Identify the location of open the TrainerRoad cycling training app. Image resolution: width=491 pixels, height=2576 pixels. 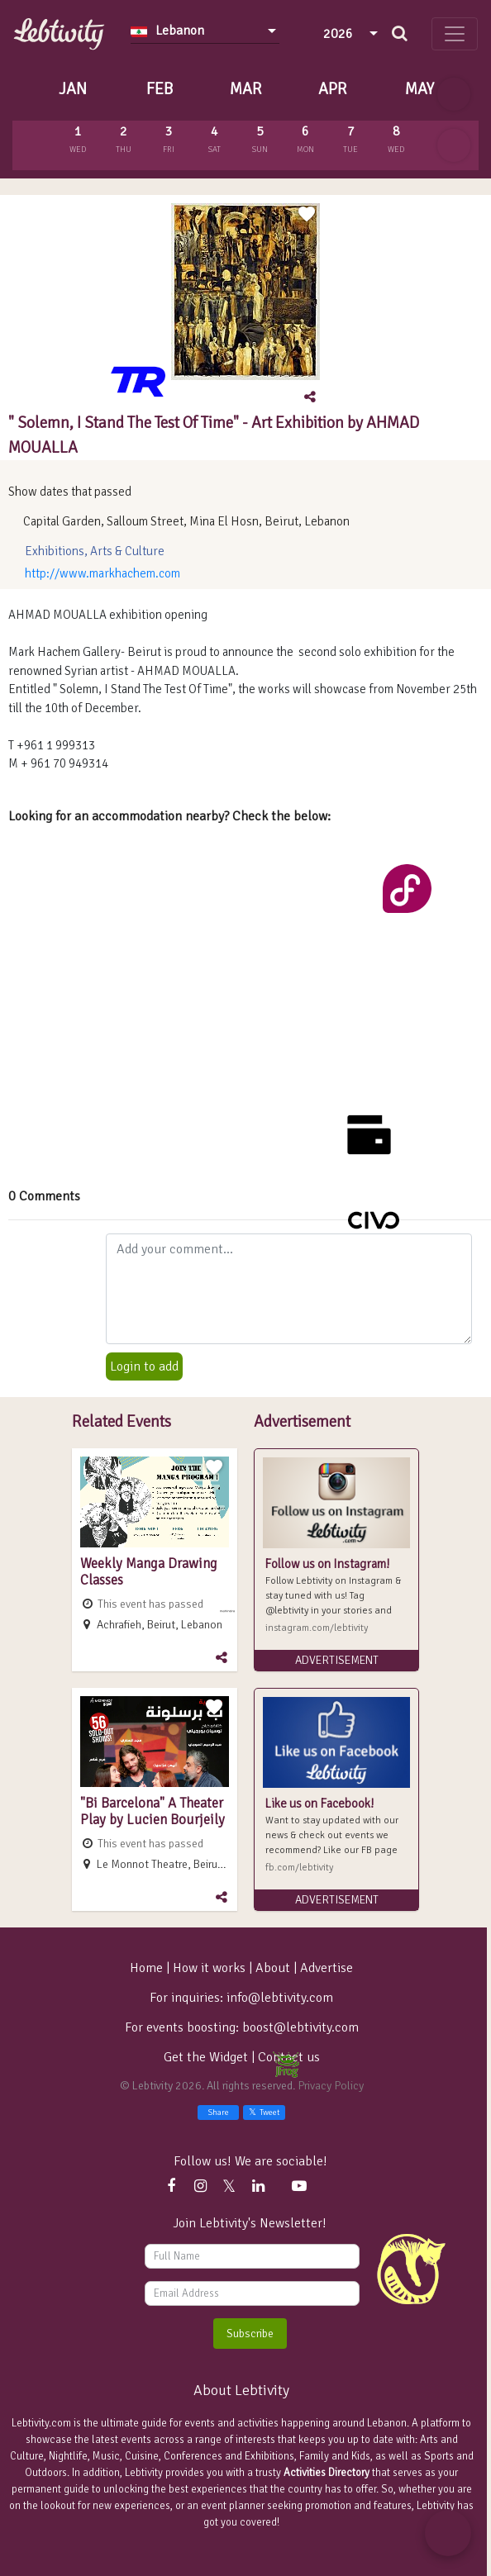
(138, 382).